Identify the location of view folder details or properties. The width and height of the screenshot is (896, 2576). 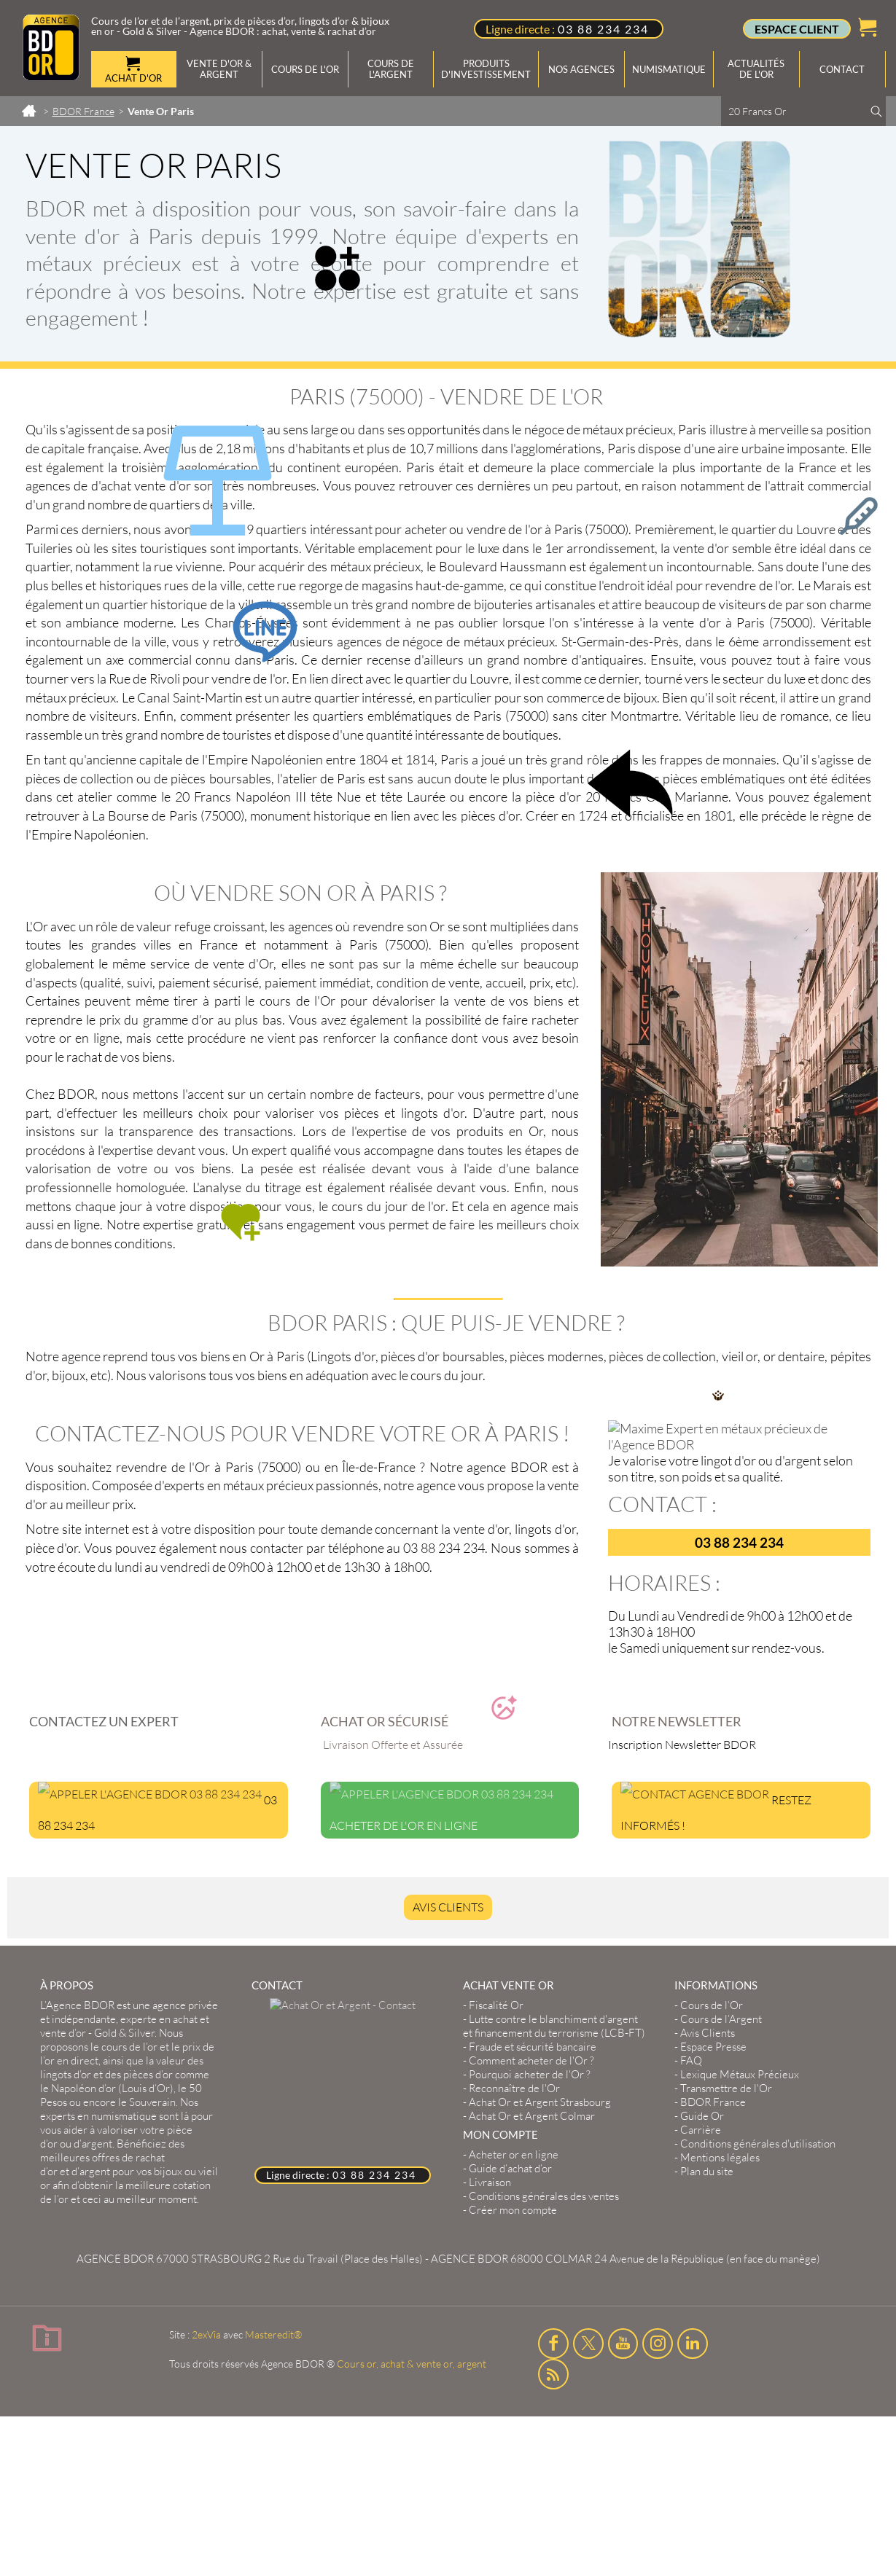
(47, 2338).